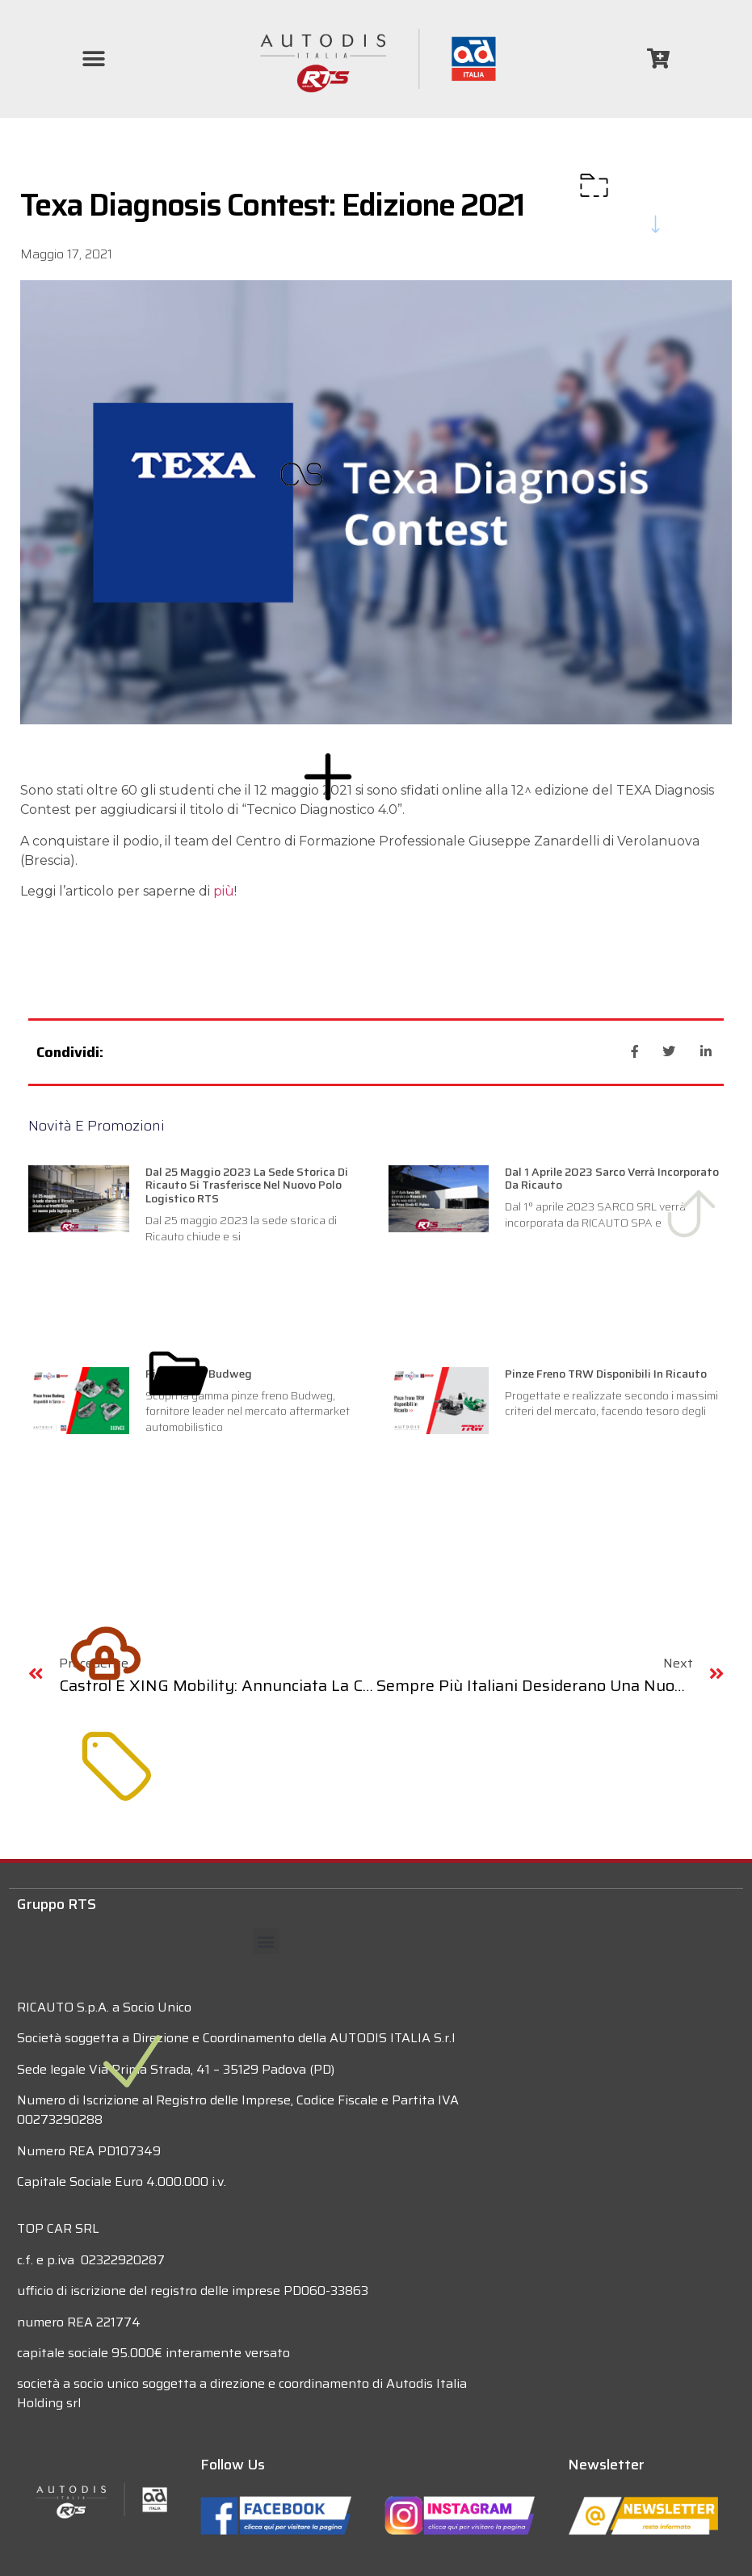 The image size is (752, 2576). What do you see at coordinates (655, 224) in the screenshot?
I see `scroll down for more content` at bounding box center [655, 224].